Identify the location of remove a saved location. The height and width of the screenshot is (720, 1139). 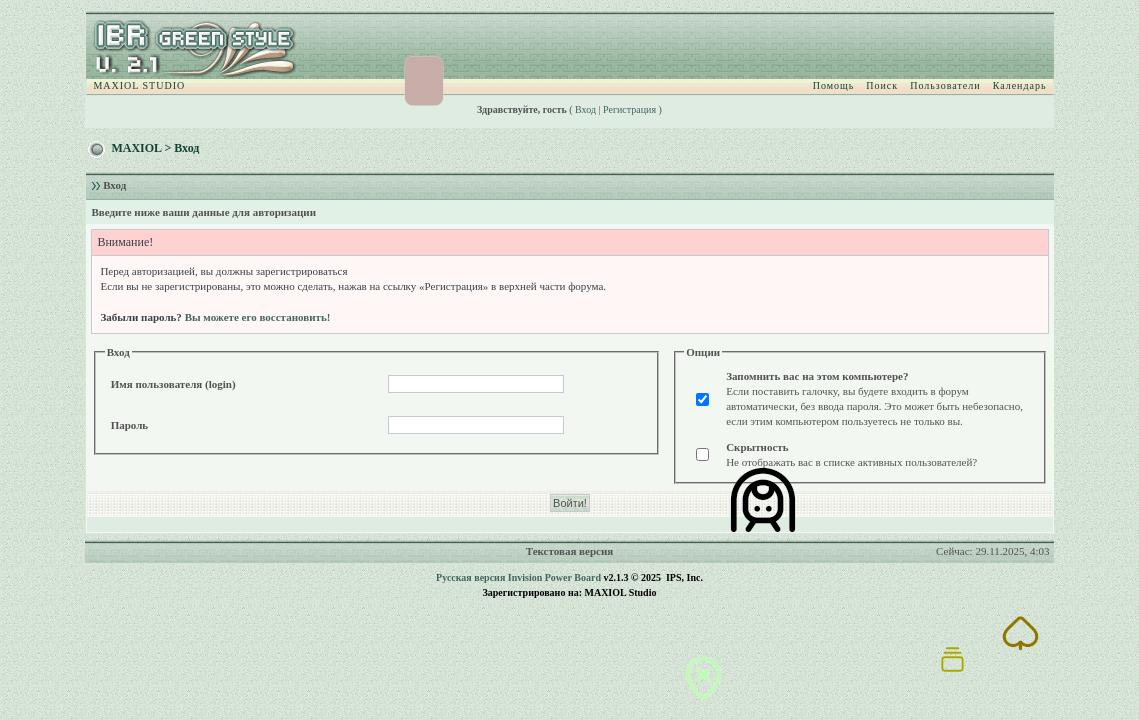
(703, 678).